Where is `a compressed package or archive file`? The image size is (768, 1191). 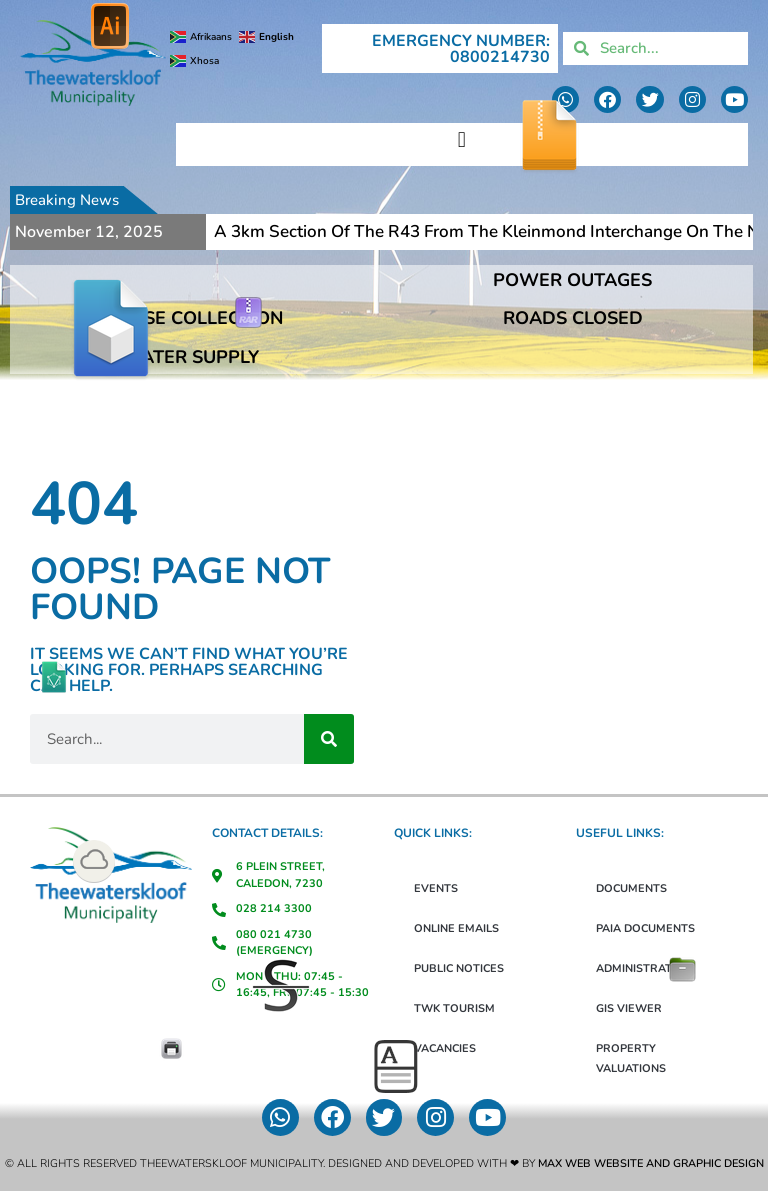
a compressed package or archive file is located at coordinates (549, 136).